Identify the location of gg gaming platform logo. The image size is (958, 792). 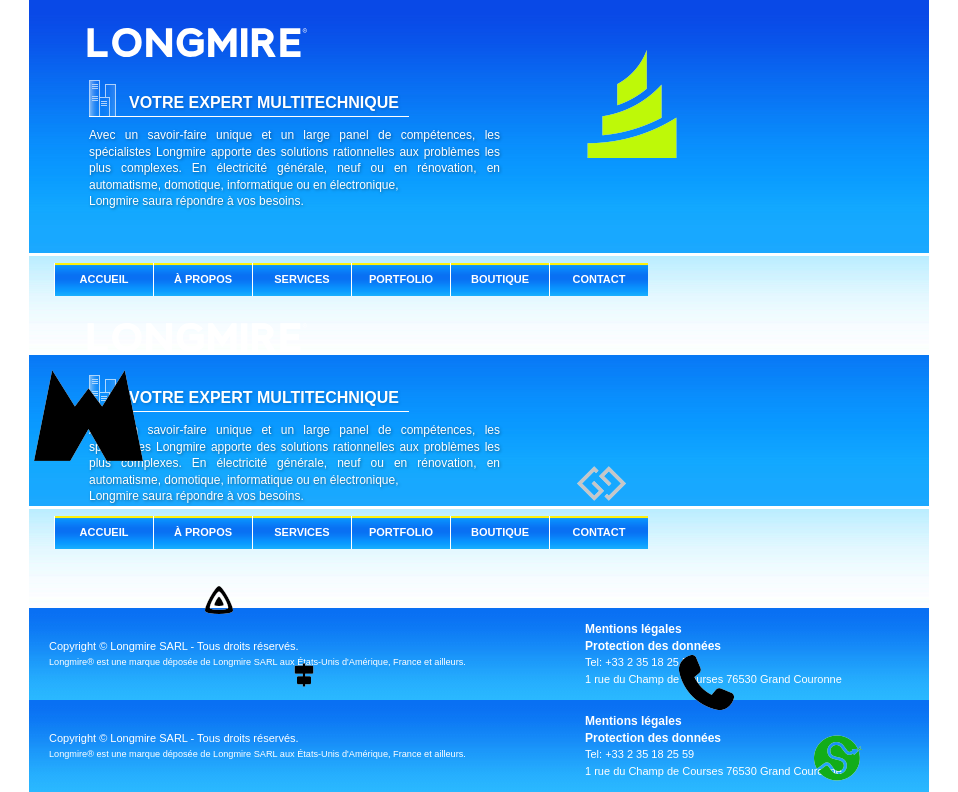
(601, 483).